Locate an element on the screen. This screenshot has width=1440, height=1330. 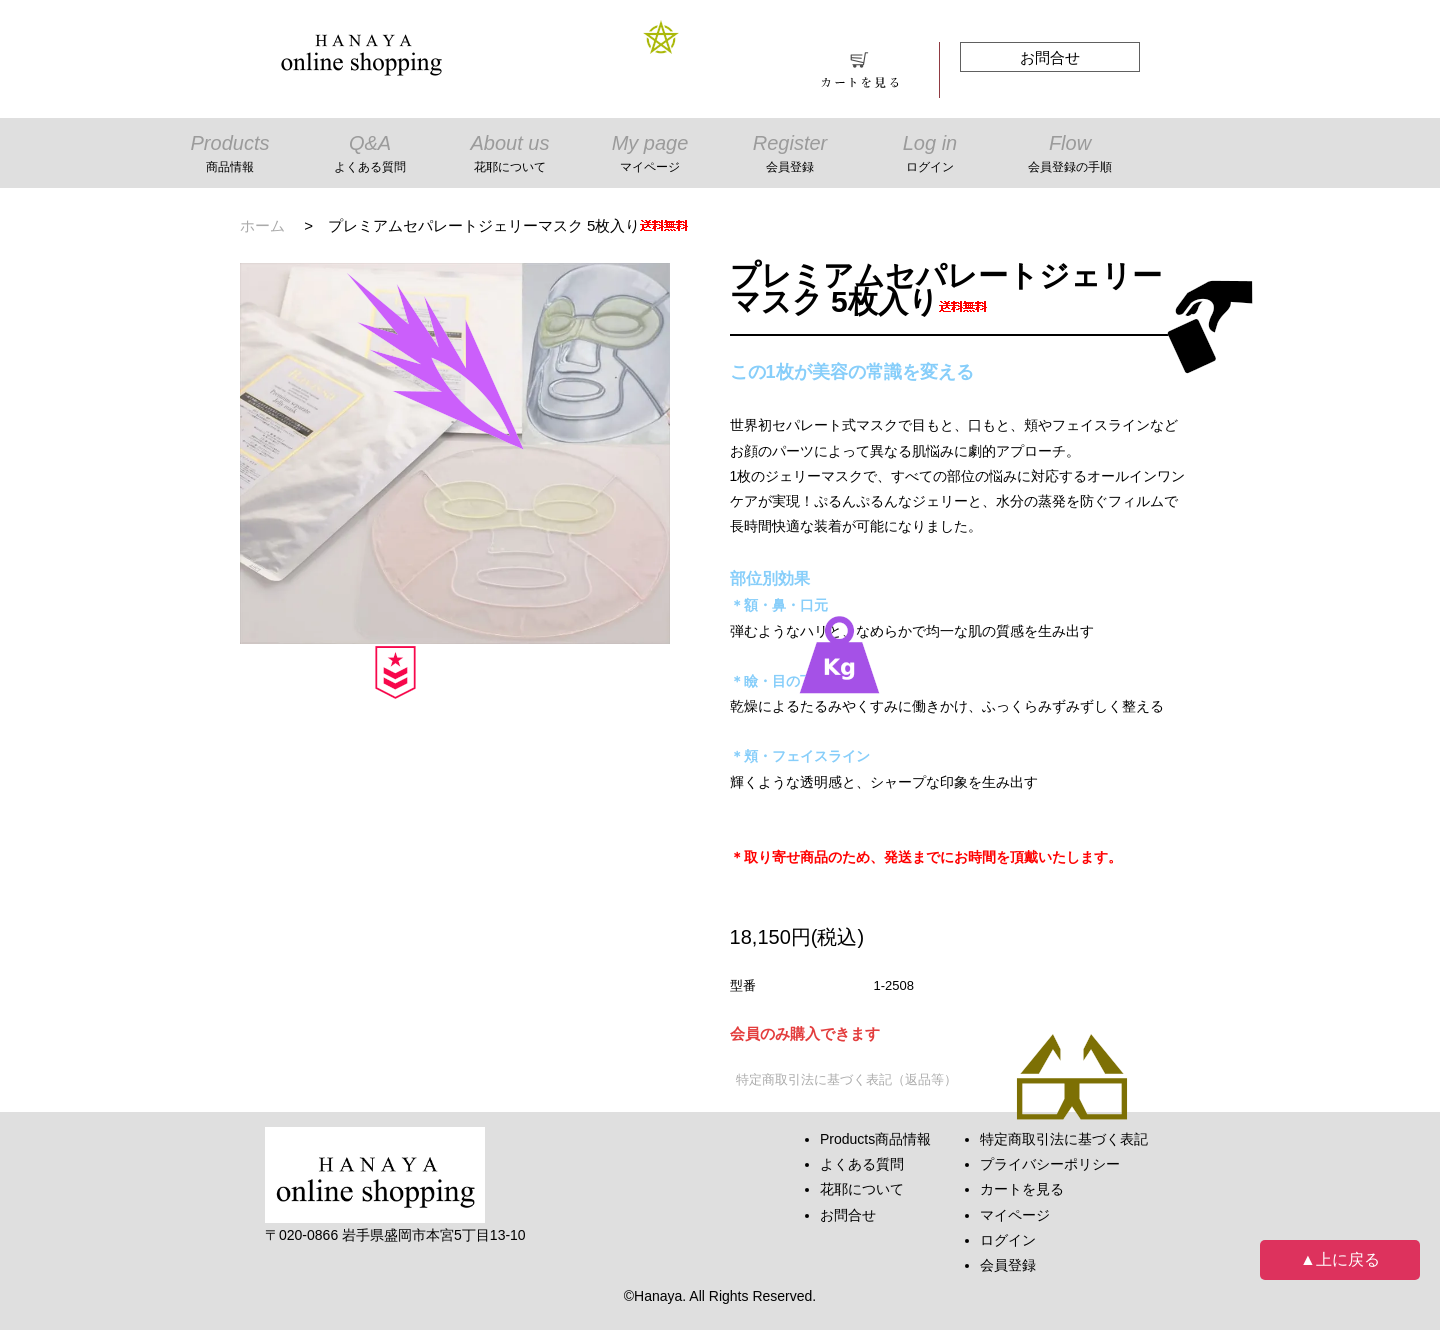
play a card from your hand is located at coordinates (1210, 327).